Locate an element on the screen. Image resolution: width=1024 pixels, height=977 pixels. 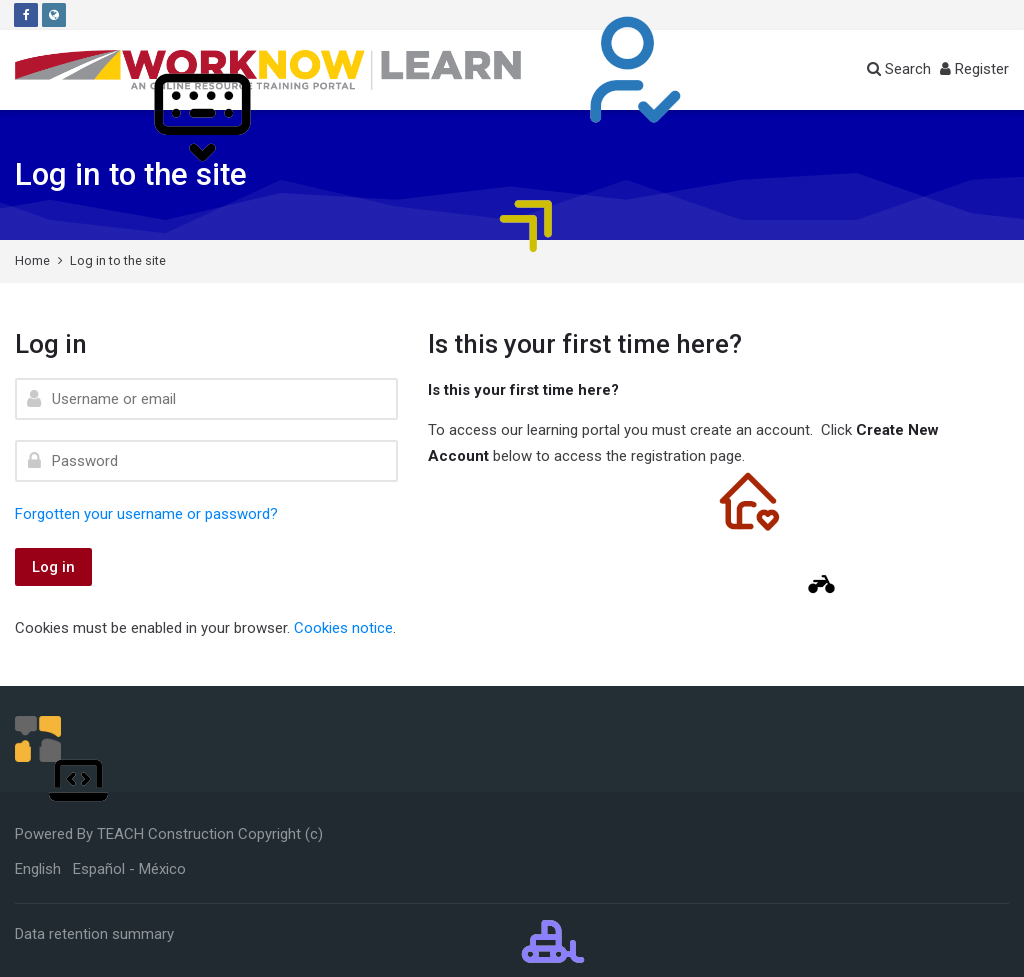
show on-screen keyboard is located at coordinates (202, 117).